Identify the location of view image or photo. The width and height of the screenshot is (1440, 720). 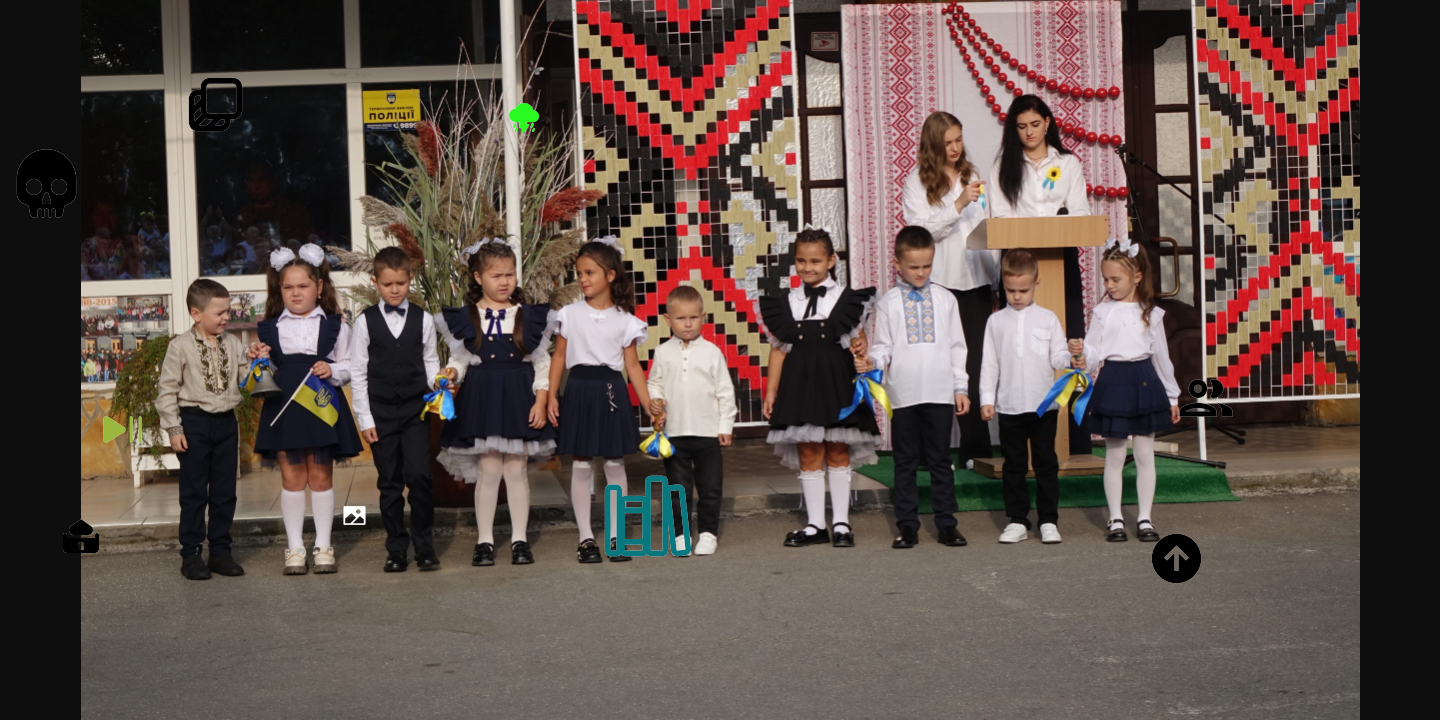
(354, 515).